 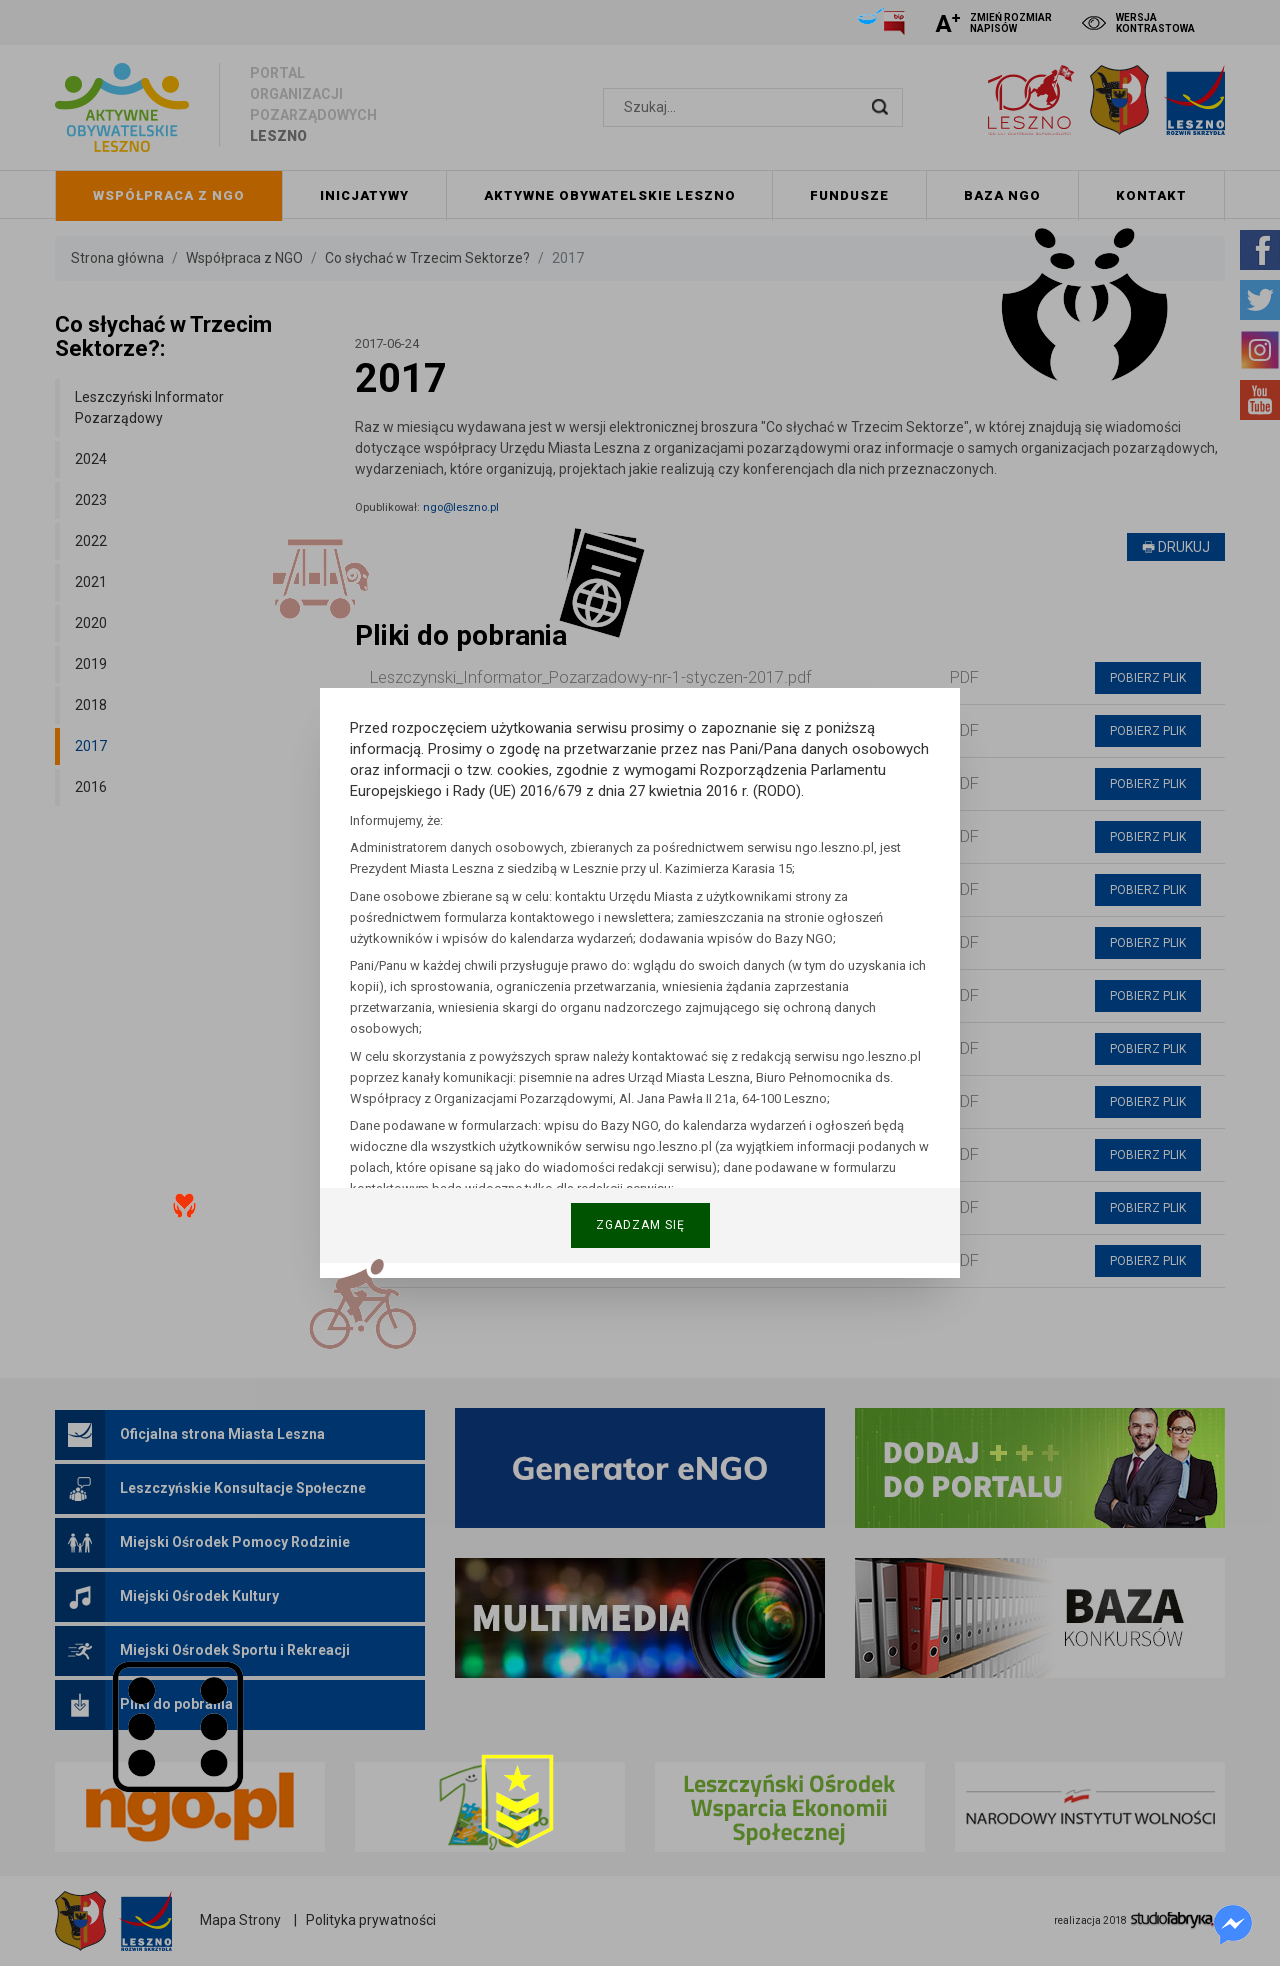 I want to click on insect or creature type indicator in a game interface, so click(x=1084, y=302).